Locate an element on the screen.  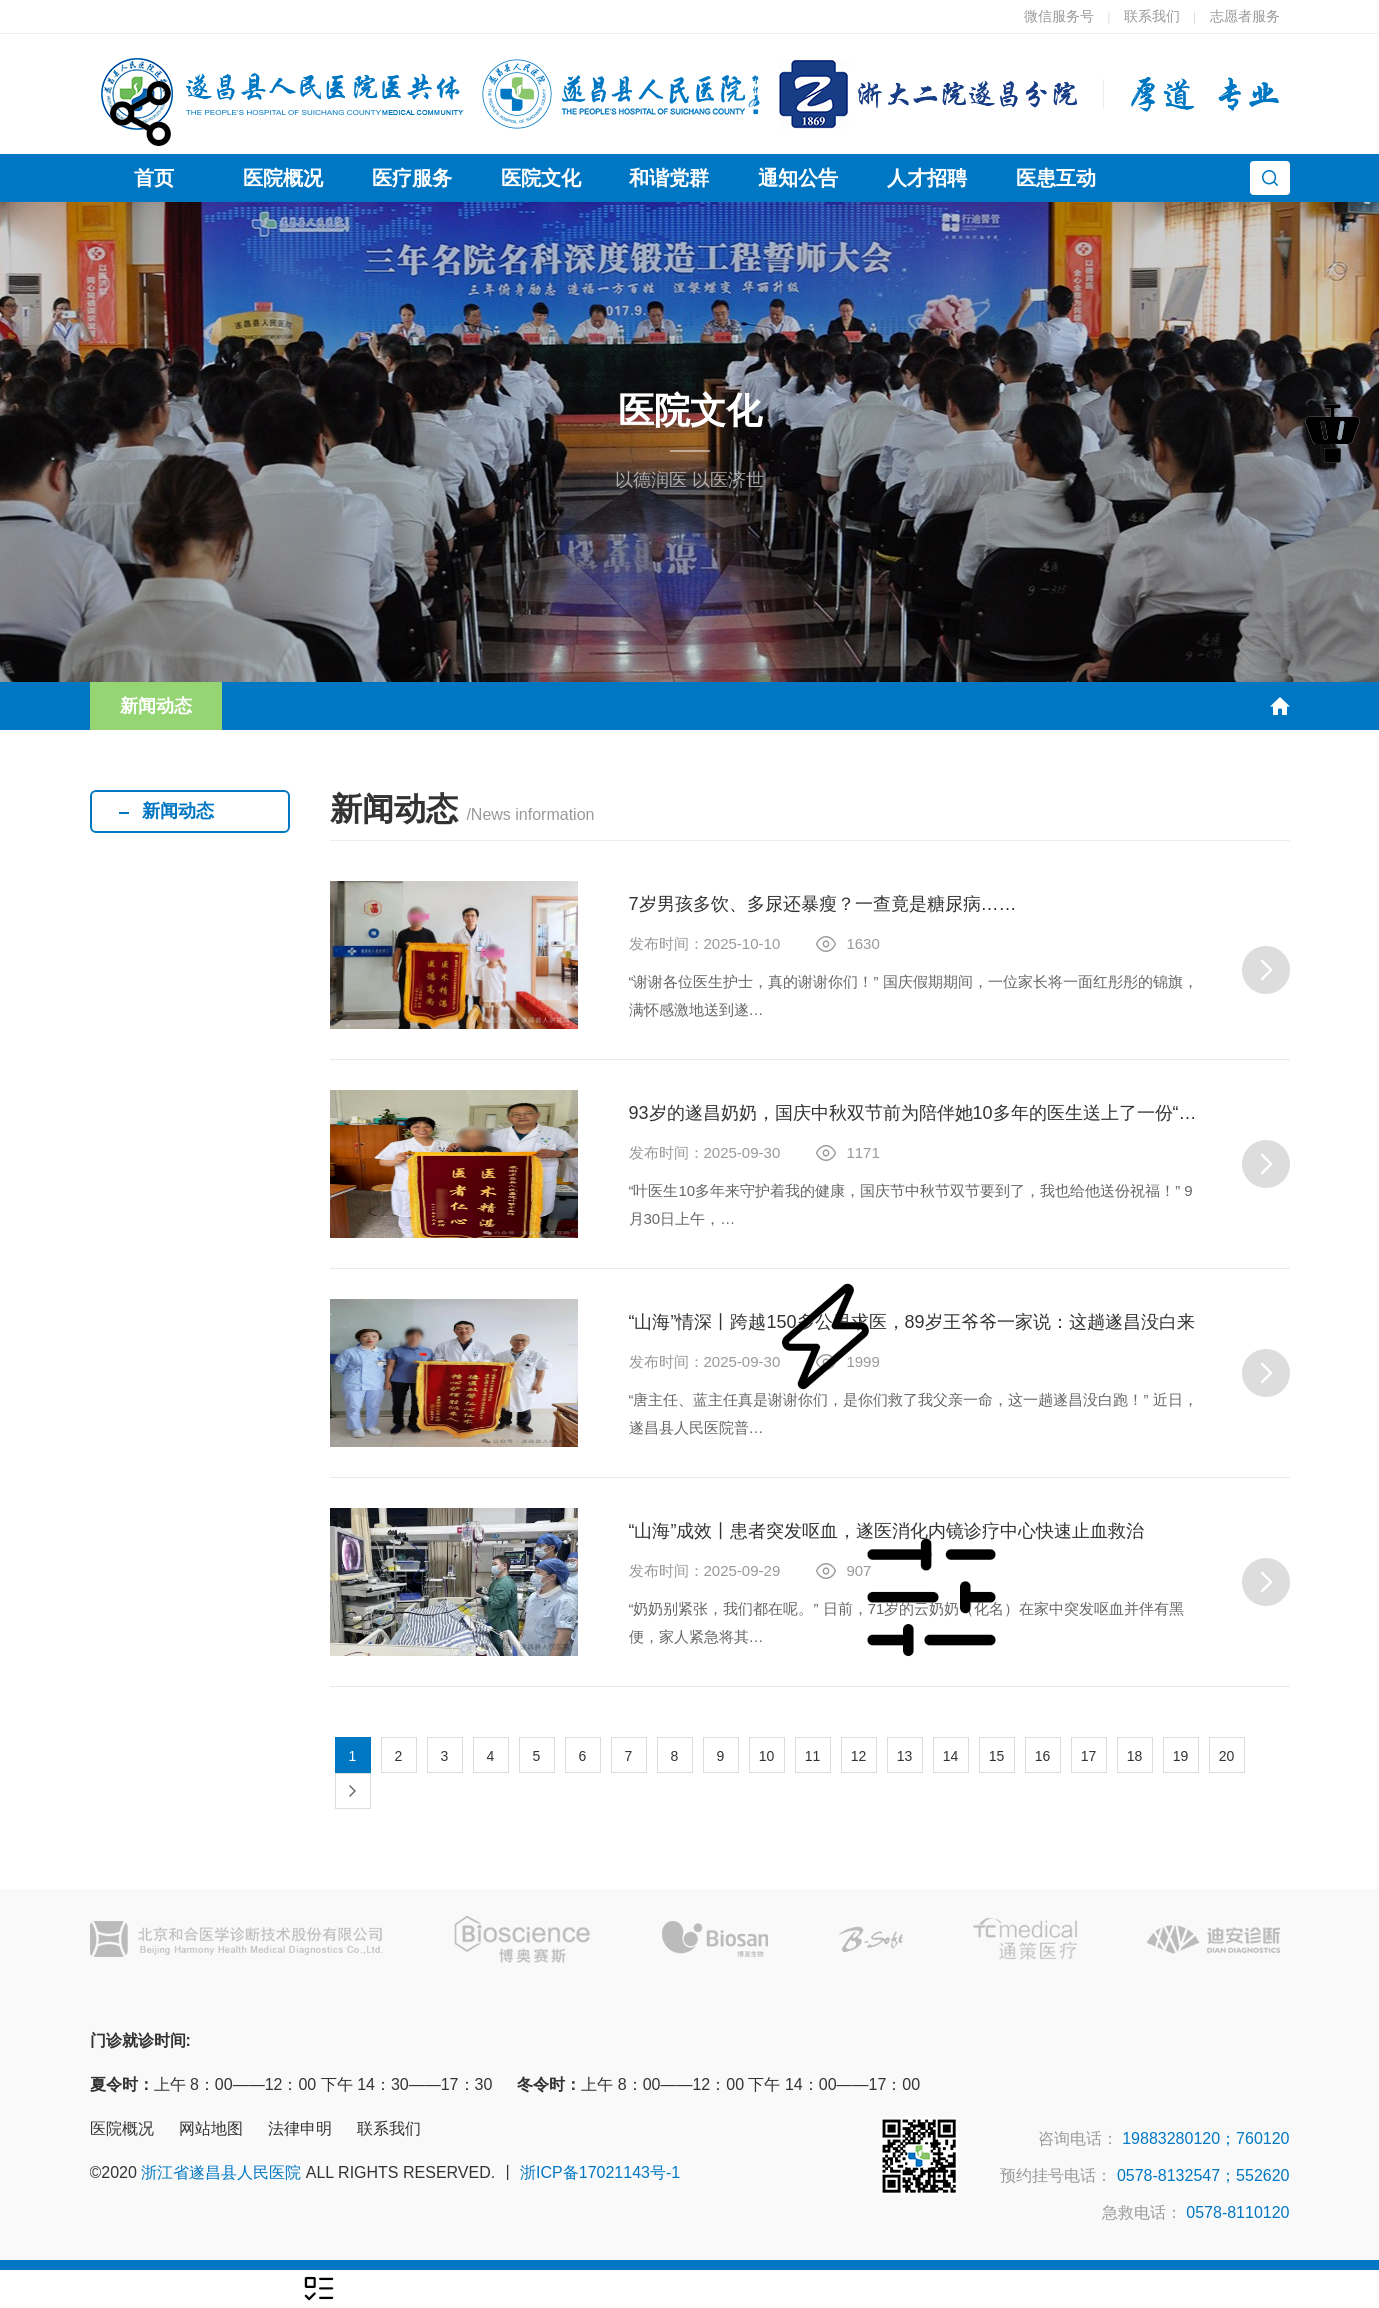
adjust settings or preferences is located at coordinates (931, 1595).